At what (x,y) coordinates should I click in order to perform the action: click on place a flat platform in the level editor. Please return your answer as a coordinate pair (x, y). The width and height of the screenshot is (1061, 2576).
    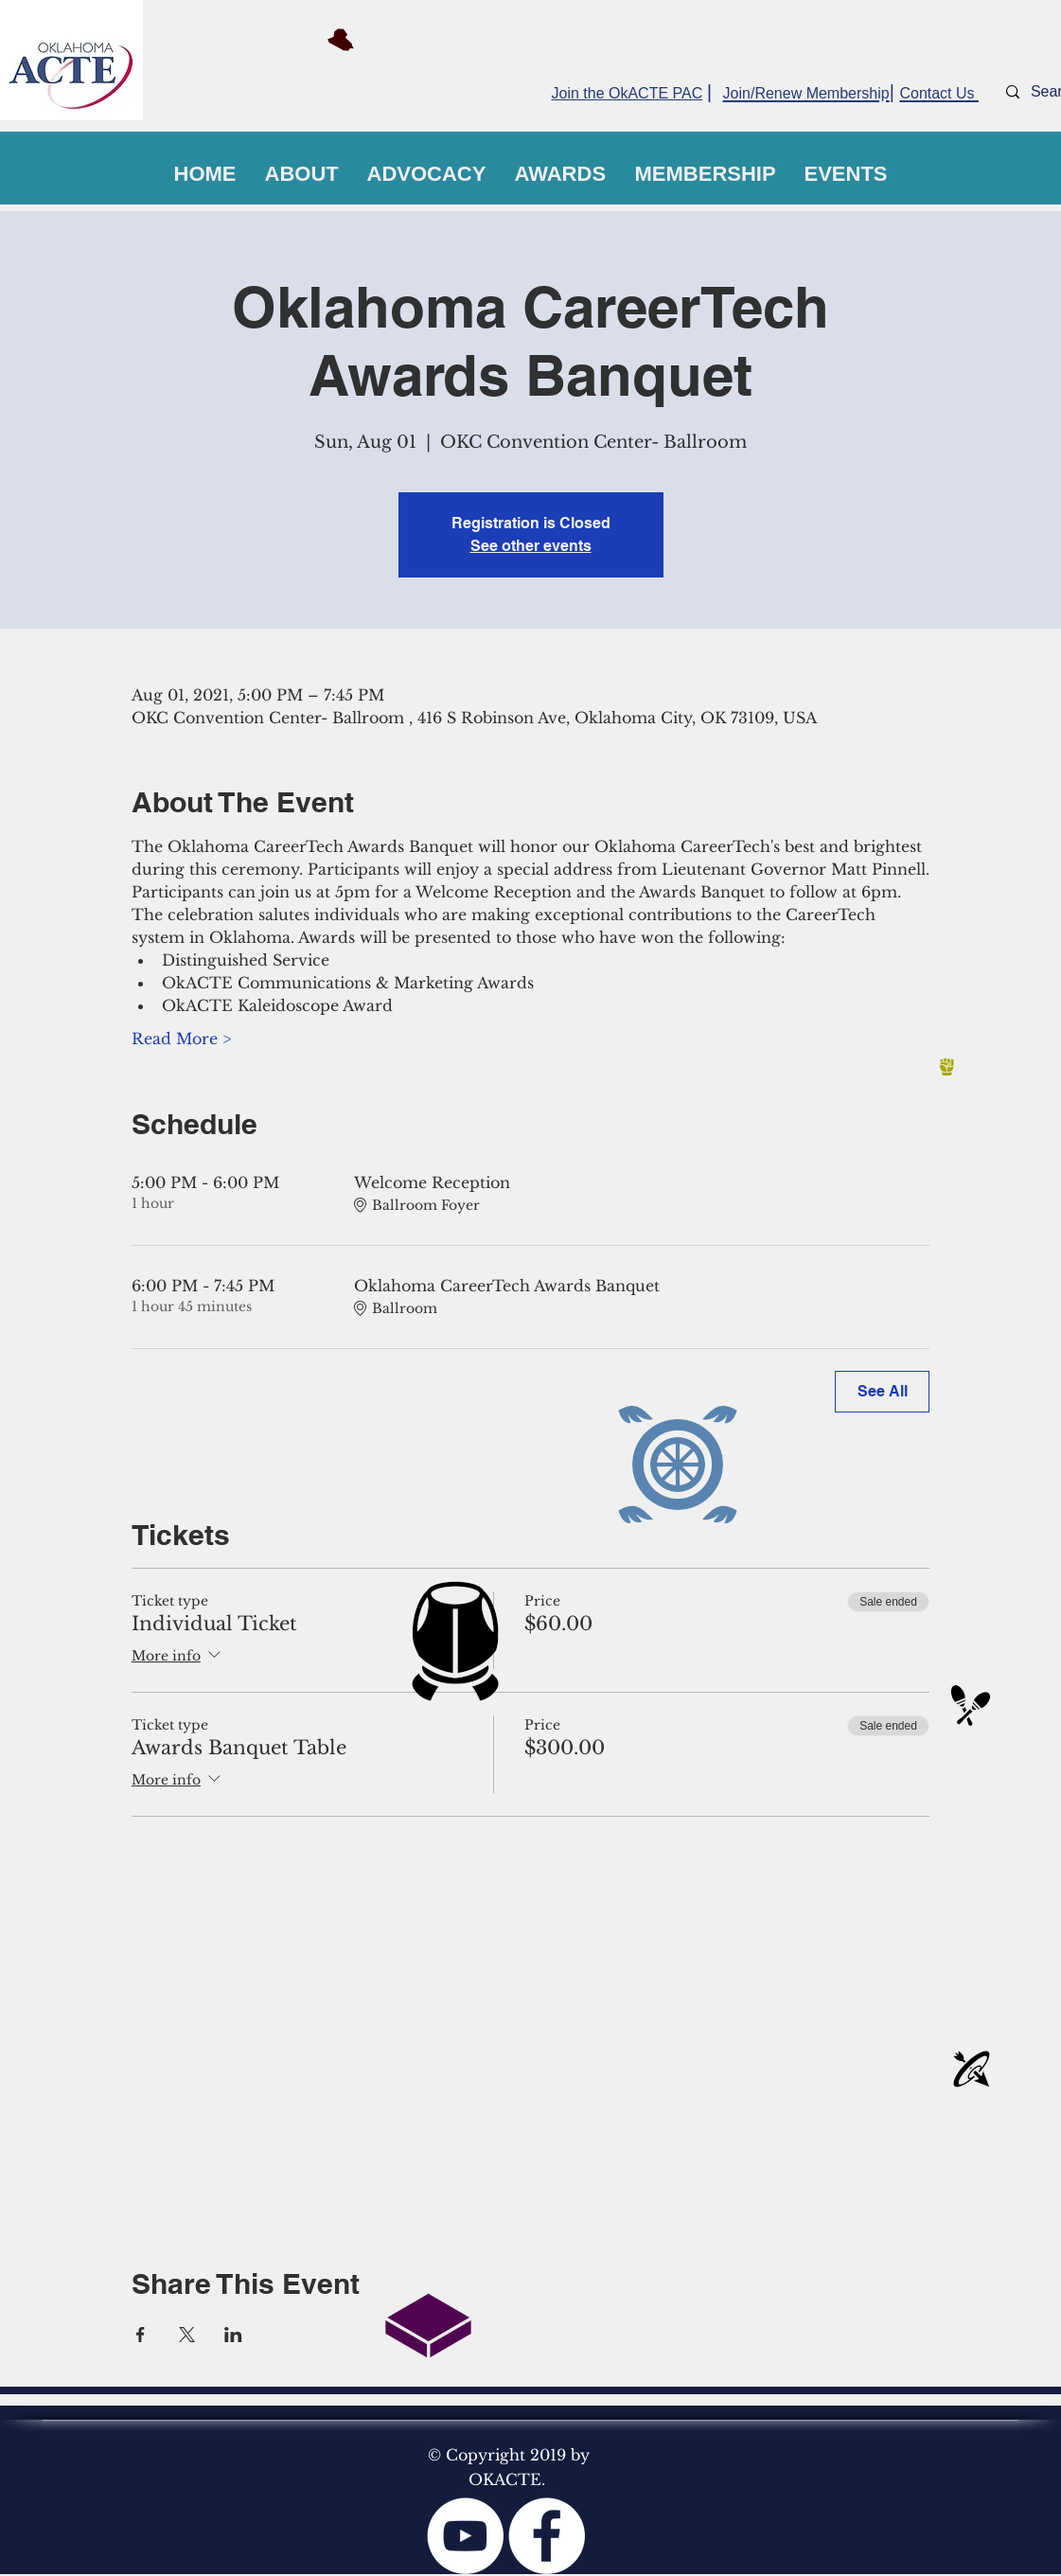
    Looking at the image, I should click on (428, 2325).